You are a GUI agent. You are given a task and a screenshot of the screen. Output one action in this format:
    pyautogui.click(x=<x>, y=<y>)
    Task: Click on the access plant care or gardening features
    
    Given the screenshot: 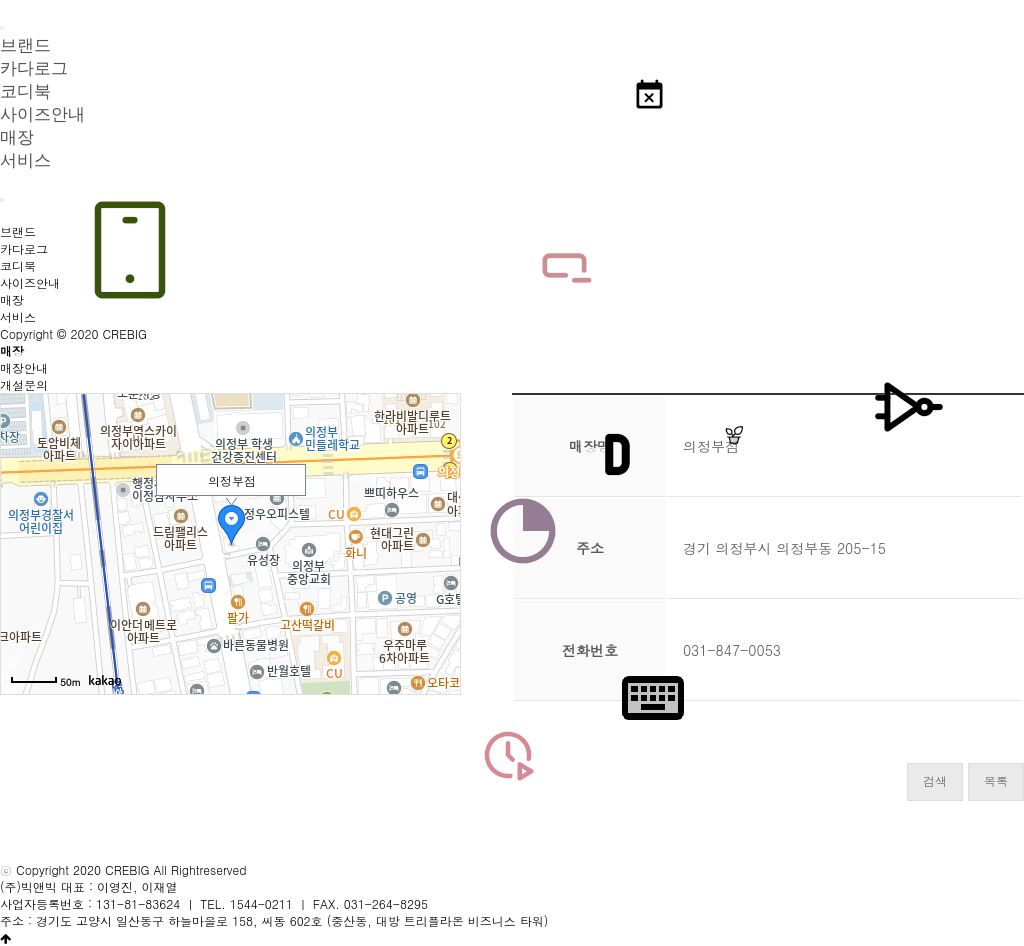 What is the action you would take?
    pyautogui.click(x=734, y=435)
    